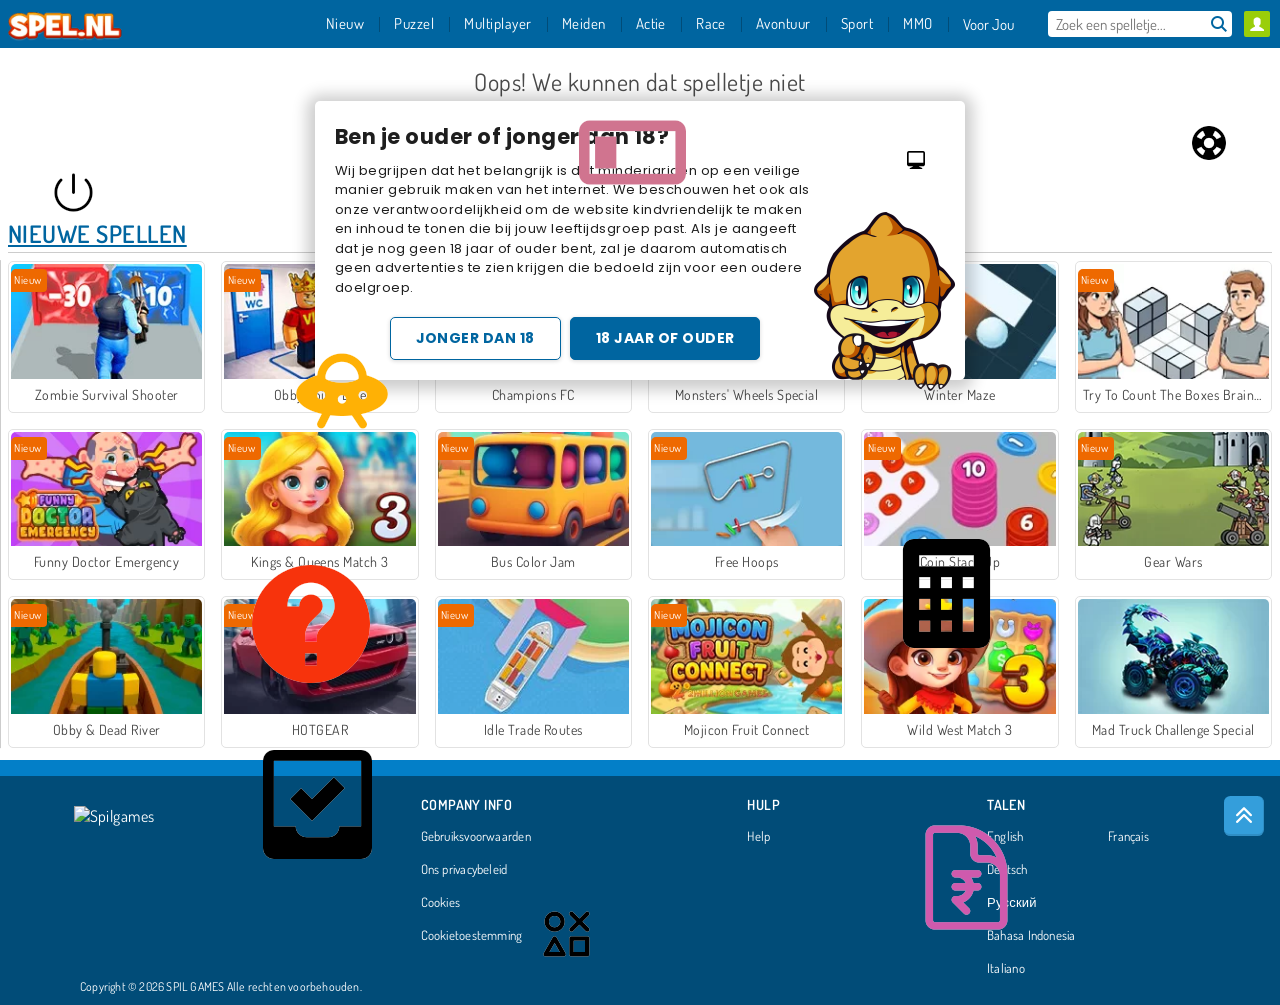 This screenshot has height=1005, width=1280. What do you see at coordinates (567, 934) in the screenshot?
I see `browse icon library or icon picker` at bounding box center [567, 934].